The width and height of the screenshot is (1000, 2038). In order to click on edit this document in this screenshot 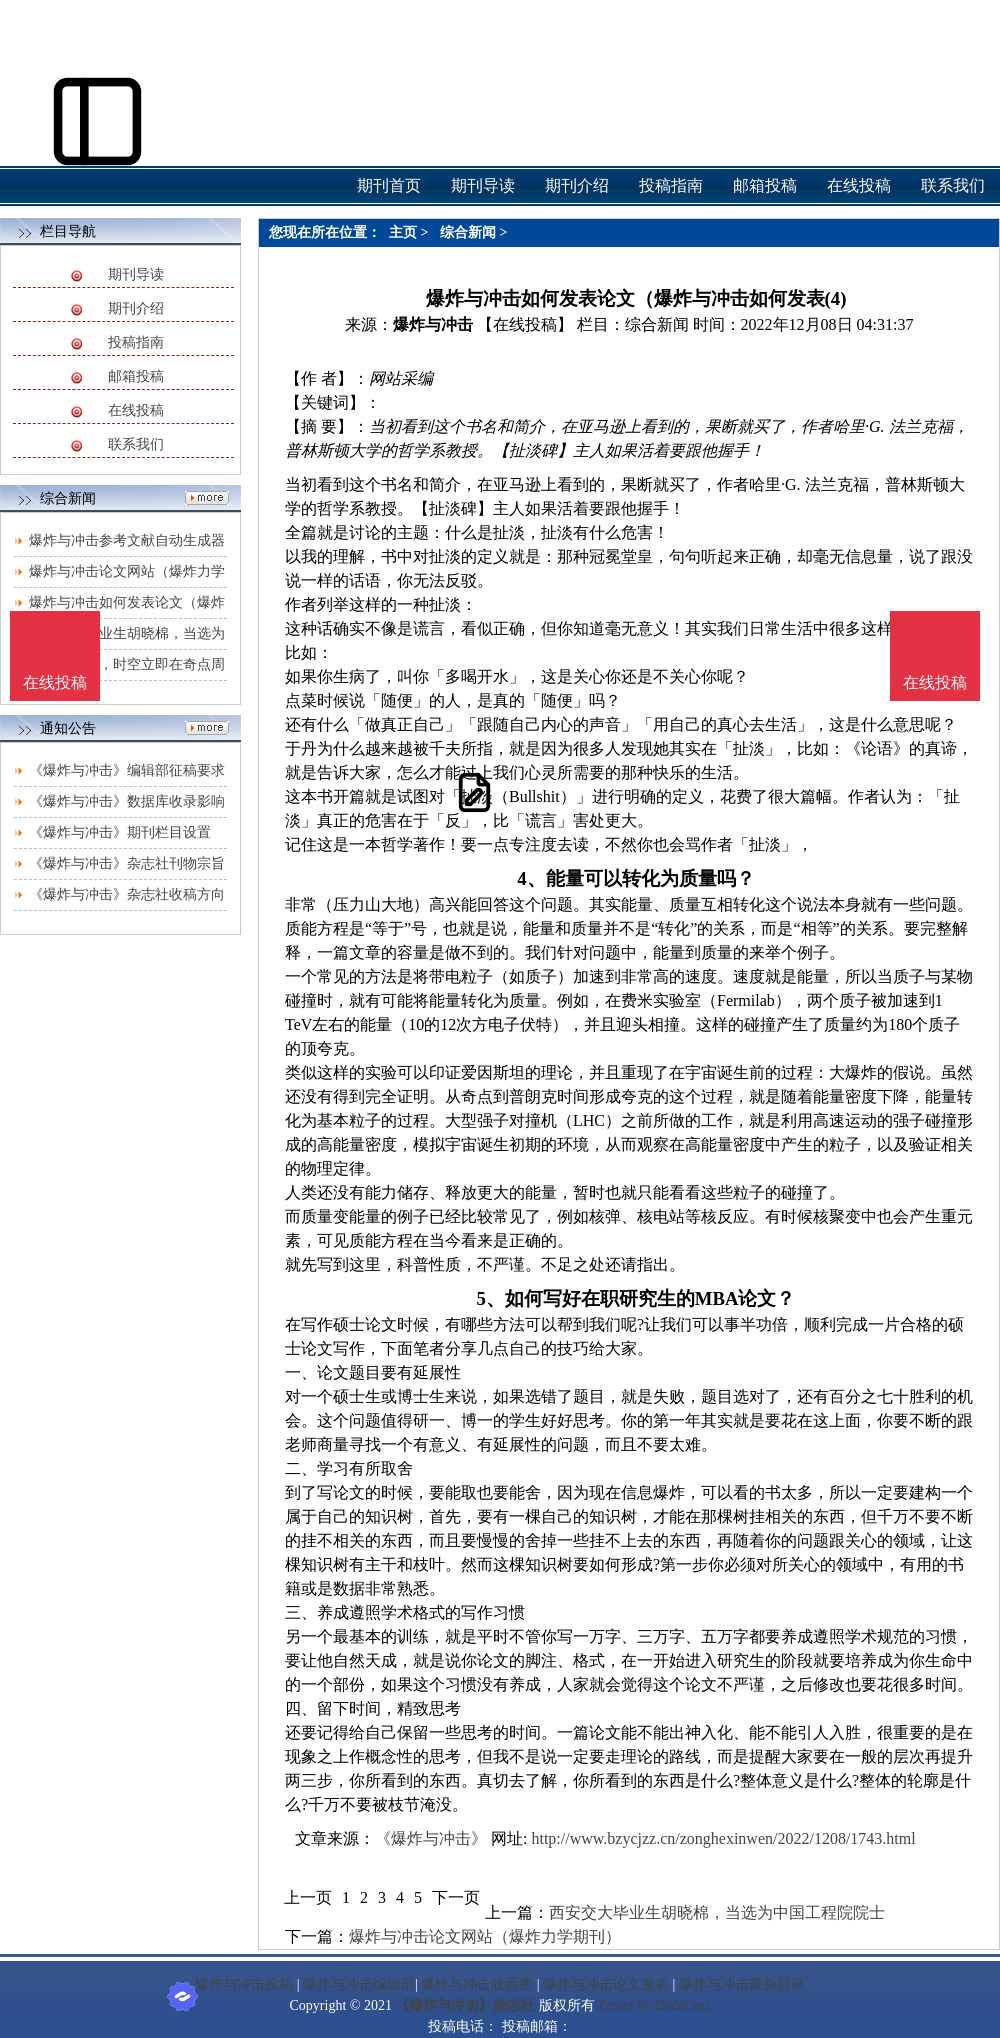, I will do `click(474, 792)`.